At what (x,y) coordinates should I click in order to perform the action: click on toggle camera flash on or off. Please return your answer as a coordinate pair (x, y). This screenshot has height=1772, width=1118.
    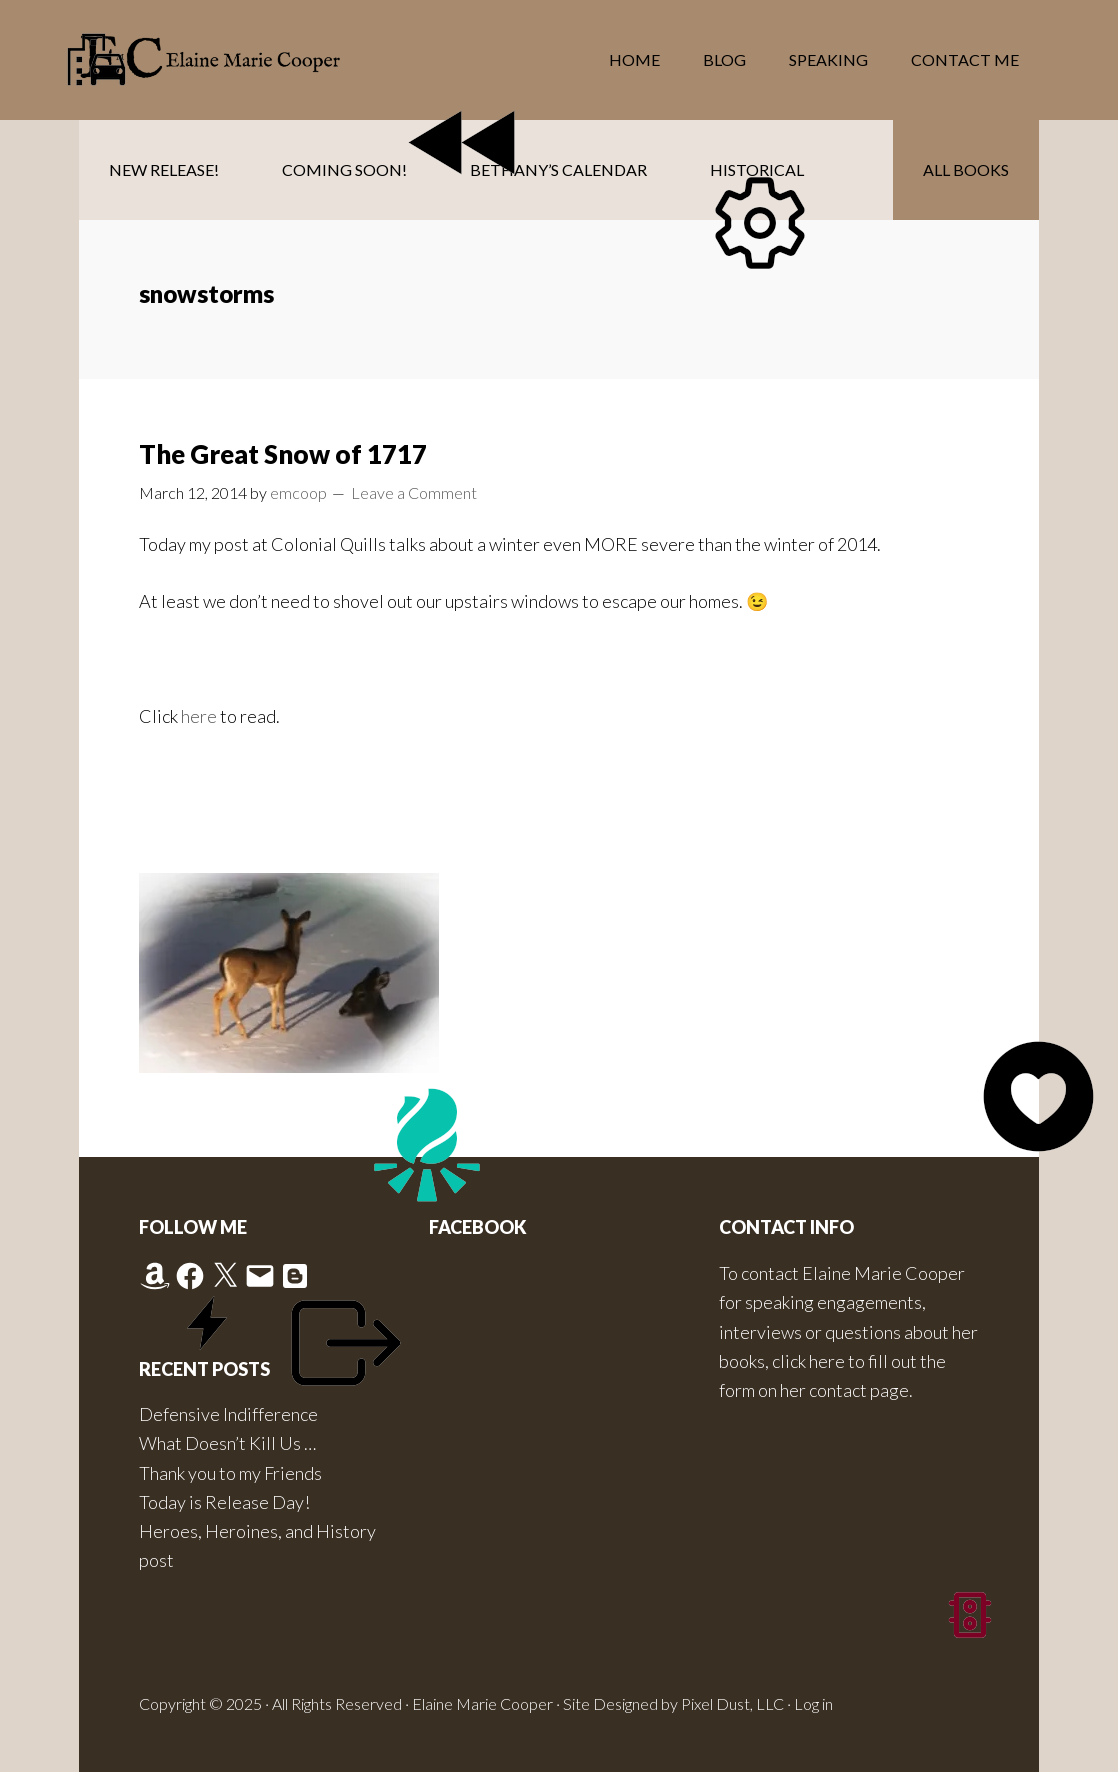
    Looking at the image, I should click on (207, 1323).